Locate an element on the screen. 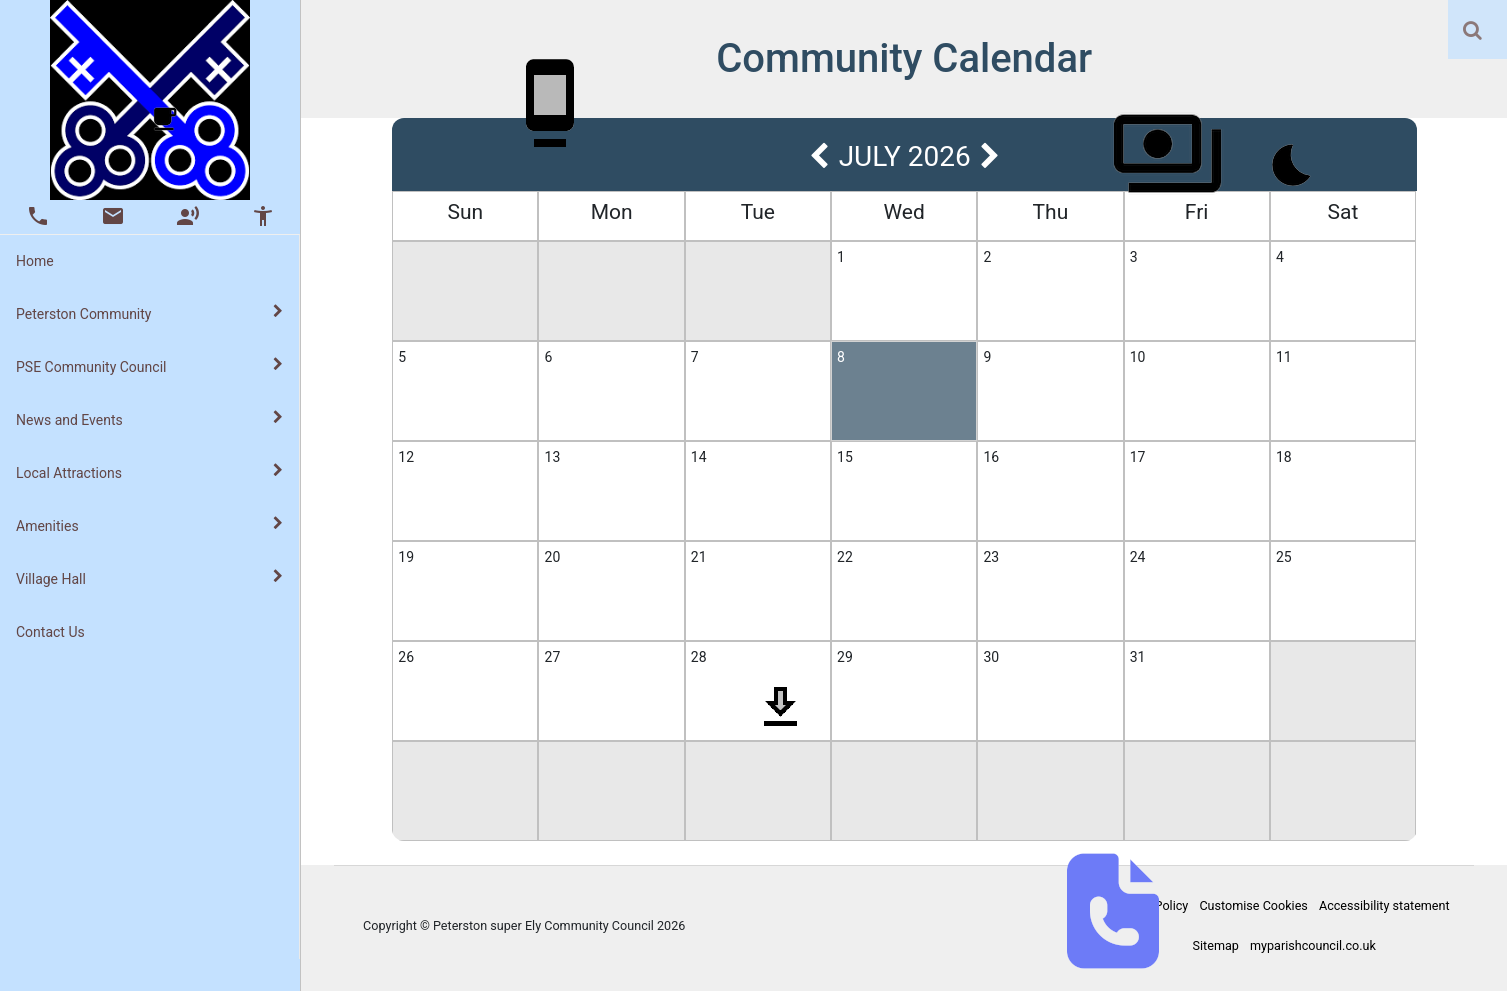  download a file or document is located at coordinates (780, 707).